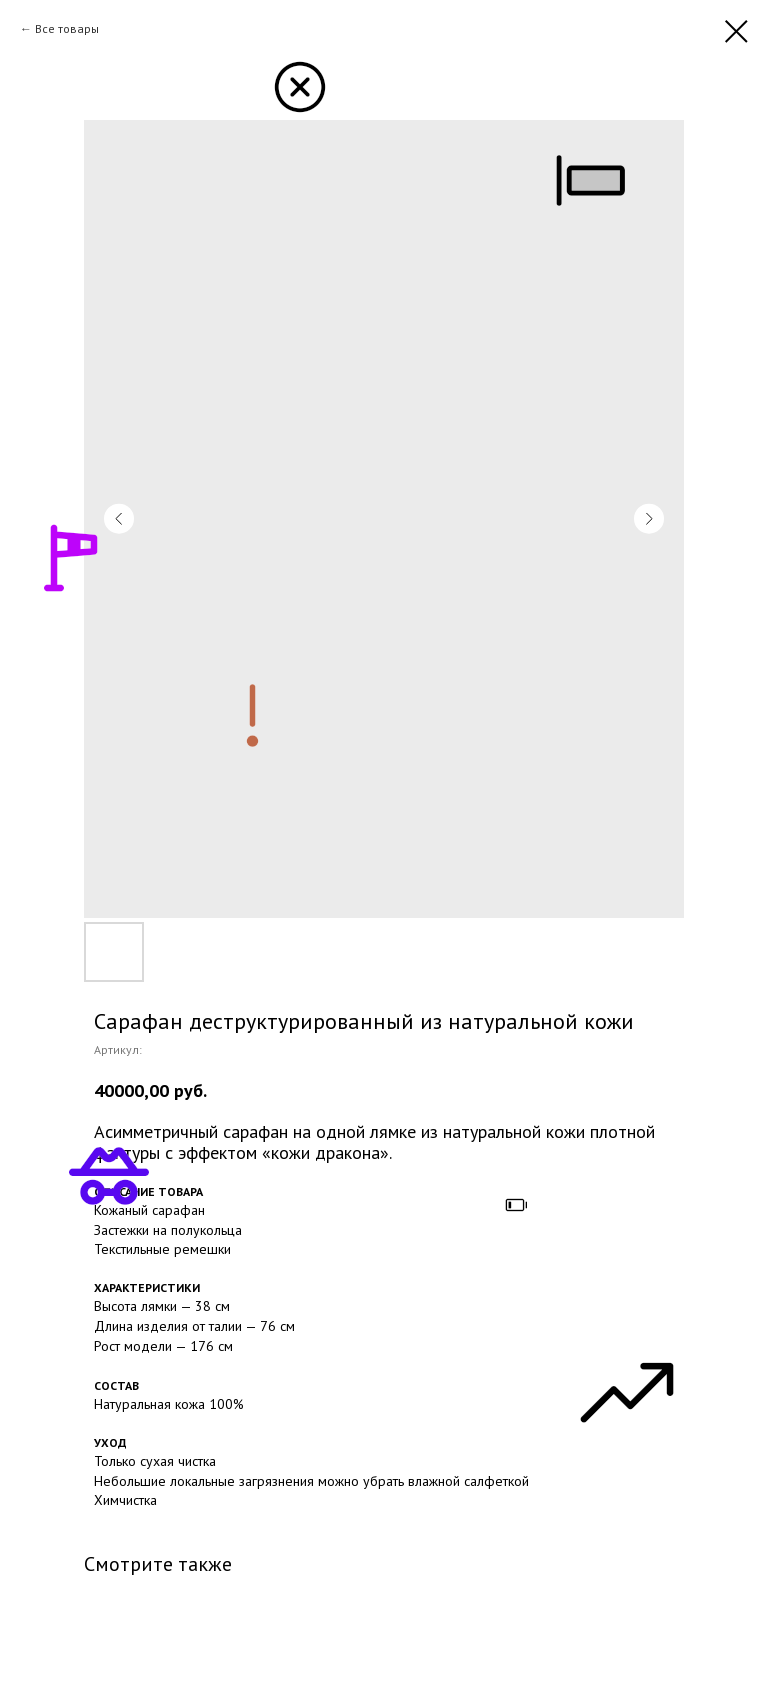  I want to click on access incognito or private browsing mode, so click(109, 1176).